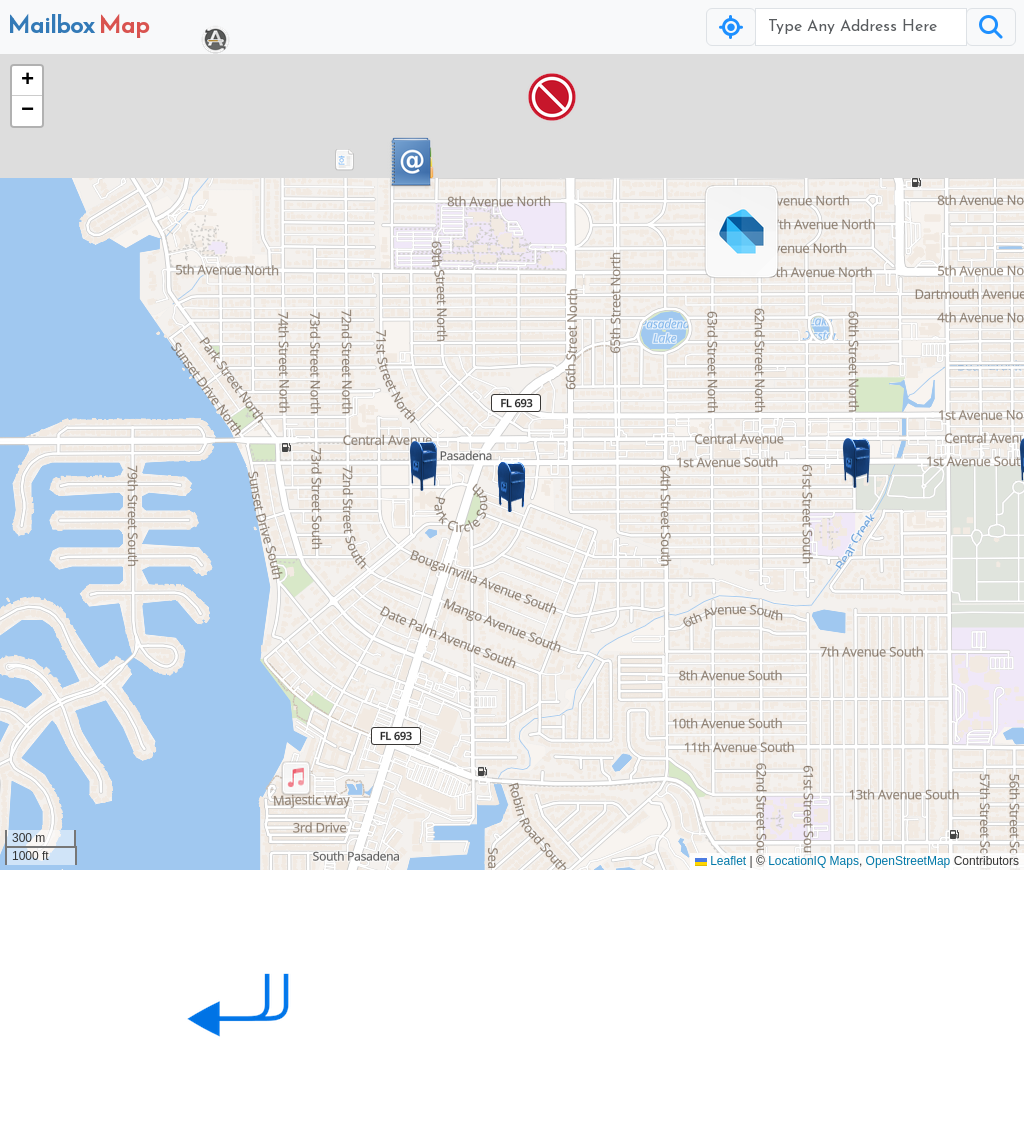 The width and height of the screenshot is (1024, 1132). What do you see at coordinates (741, 231) in the screenshot?
I see `indicates a Dart programming language file` at bounding box center [741, 231].